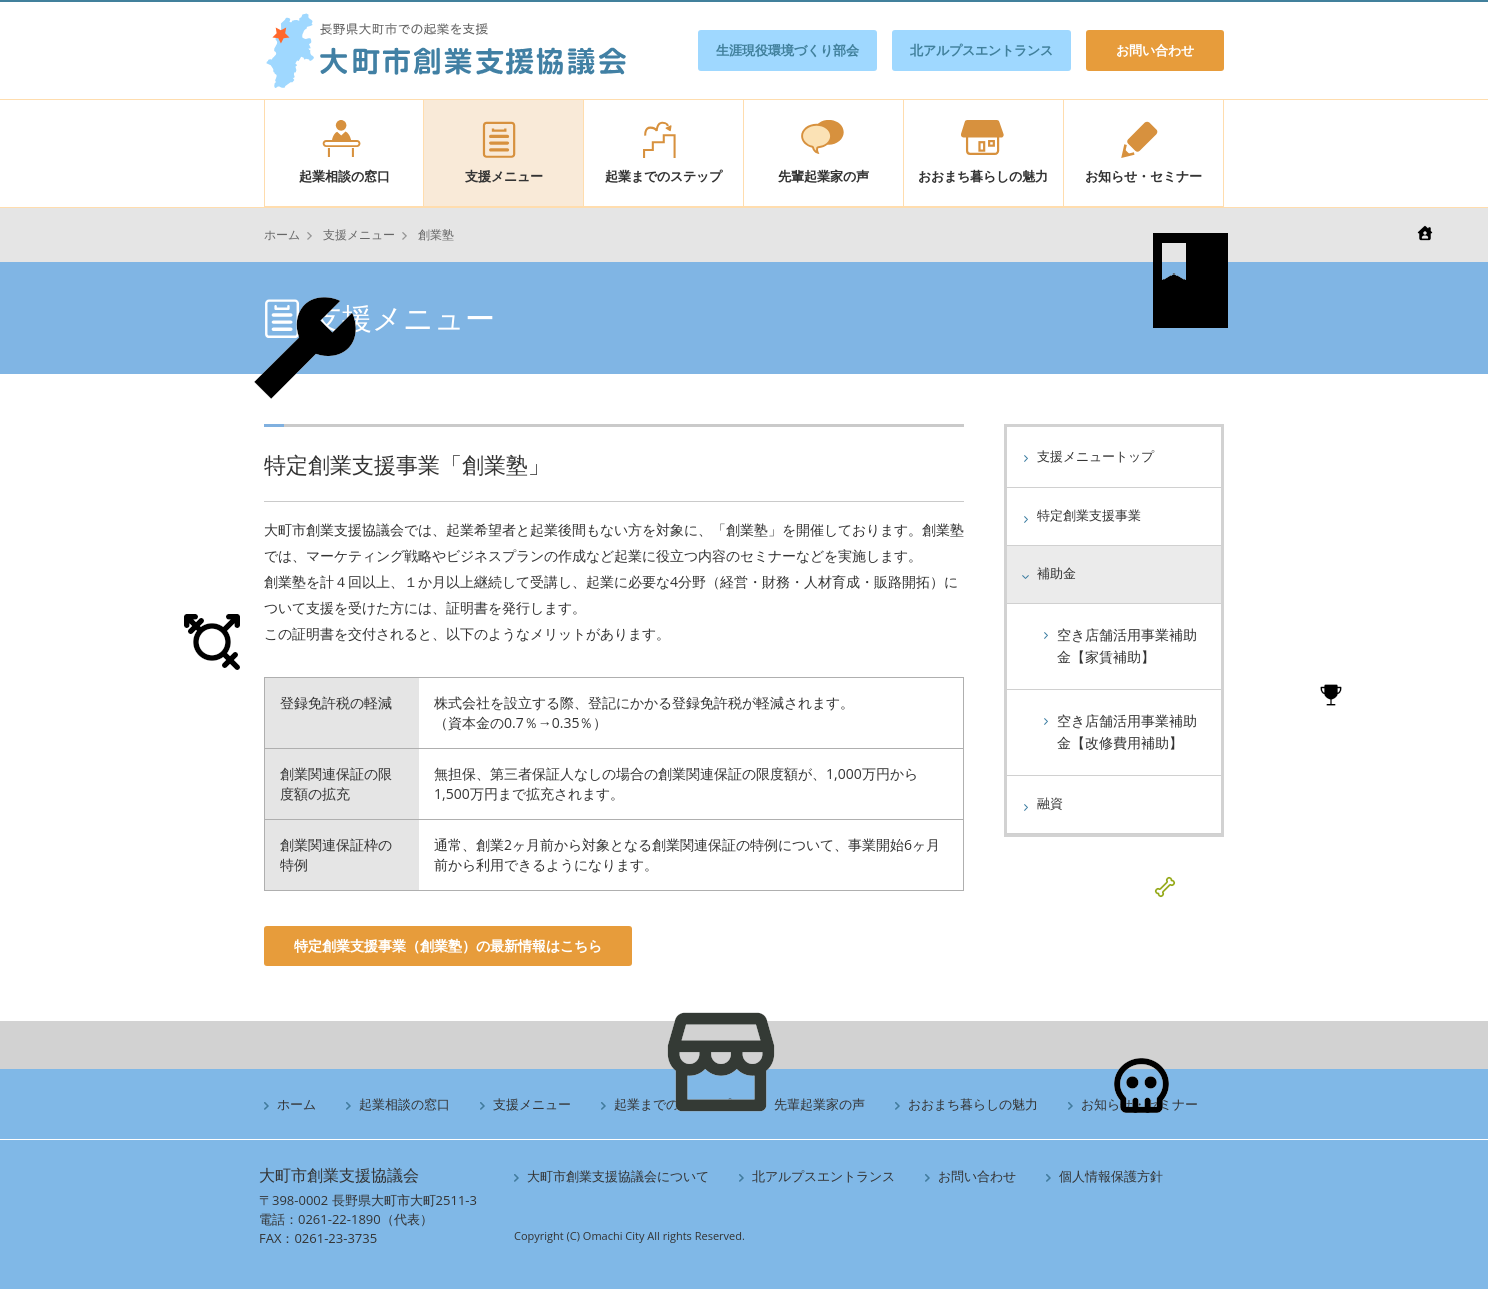  What do you see at coordinates (1141, 1085) in the screenshot?
I see `indicates dangerous or harmful content` at bounding box center [1141, 1085].